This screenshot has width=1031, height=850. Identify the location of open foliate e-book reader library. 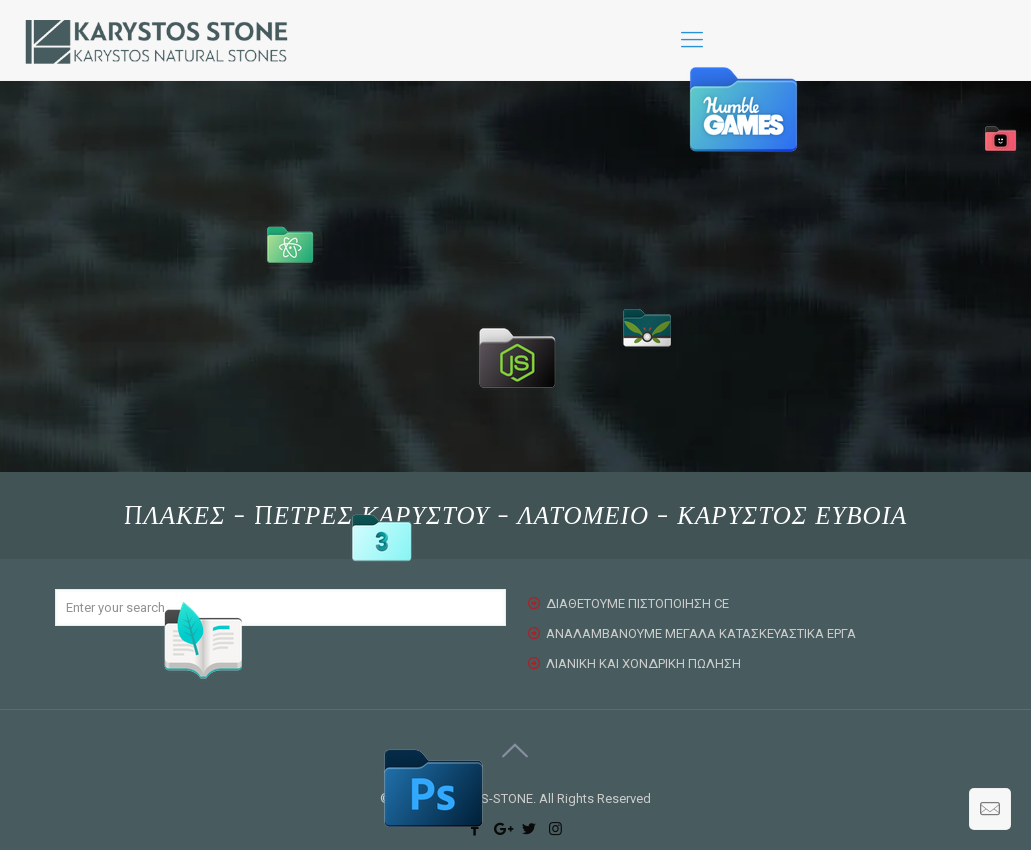
(203, 642).